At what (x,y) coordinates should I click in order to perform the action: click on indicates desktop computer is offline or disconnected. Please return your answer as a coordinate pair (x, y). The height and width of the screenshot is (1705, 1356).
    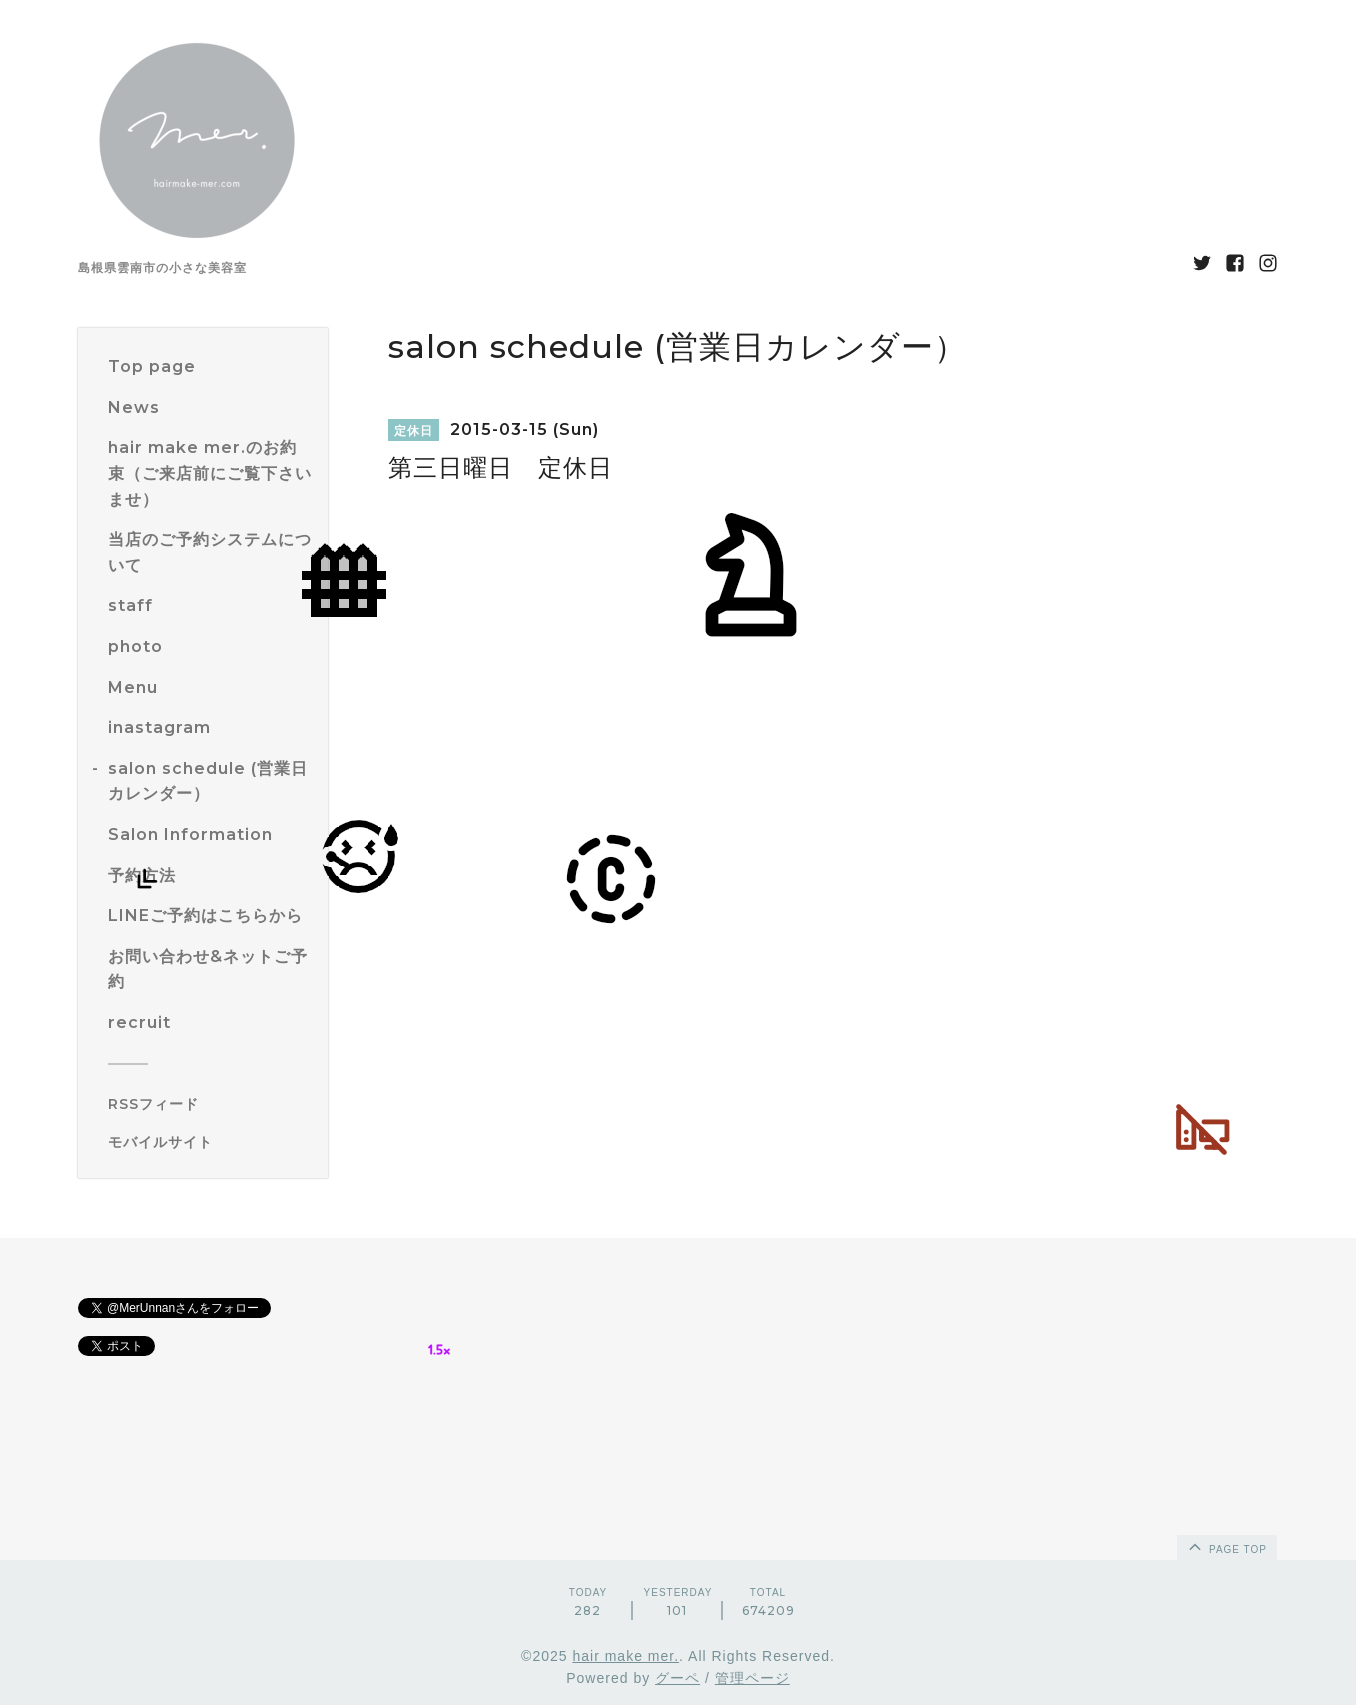
    Looking at the image, I should click on (1201, 1129).